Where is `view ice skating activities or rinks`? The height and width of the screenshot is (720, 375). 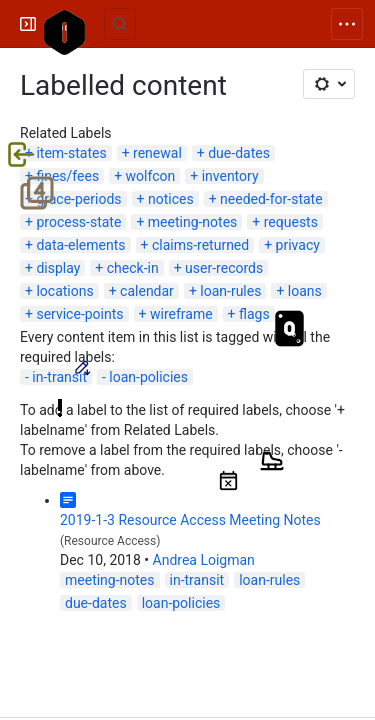 view ice skating activities or rinks is located at coordinates (272, 461).